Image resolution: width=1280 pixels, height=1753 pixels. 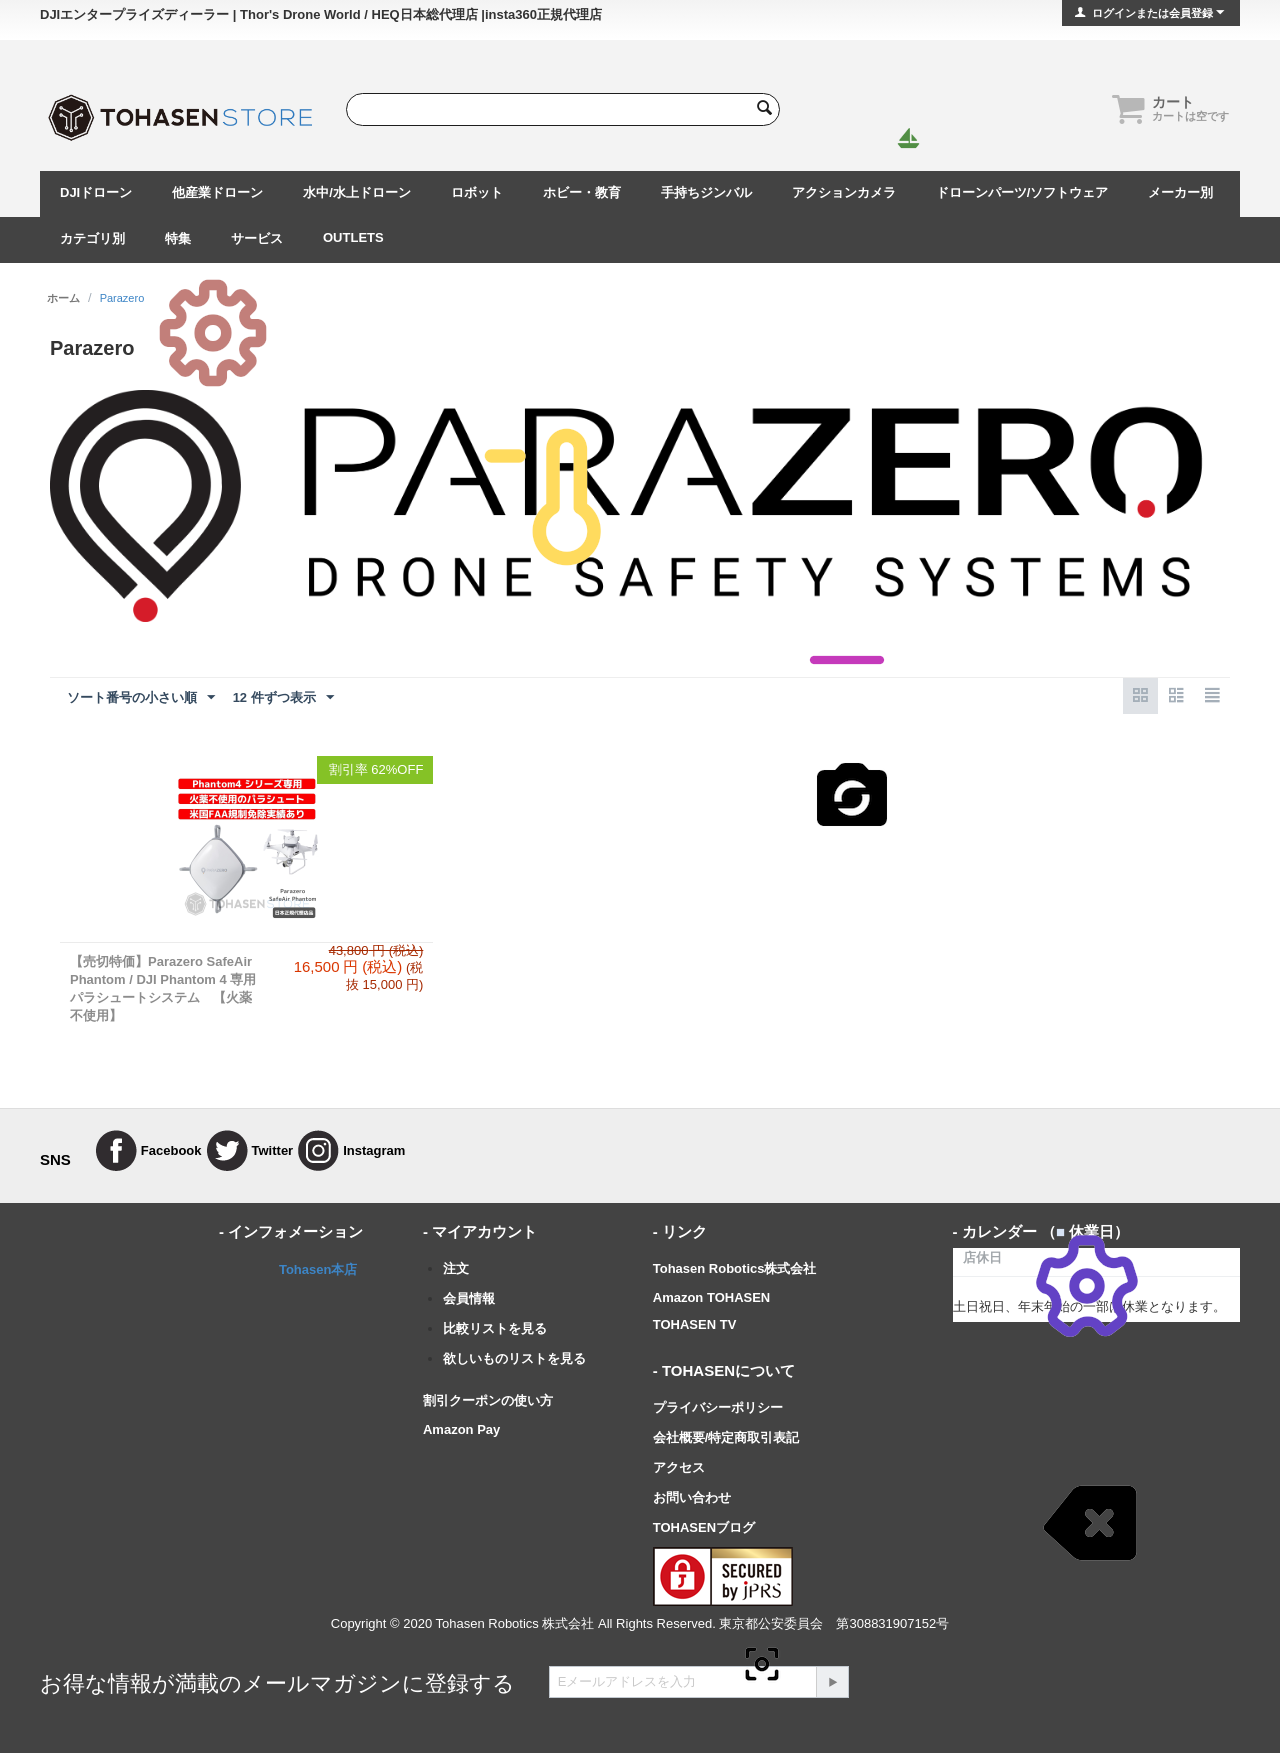 What do you see at coordinates (908, 139) in the screenshot?
I see `access sailing or boating features` at bounding box center [908, 139].